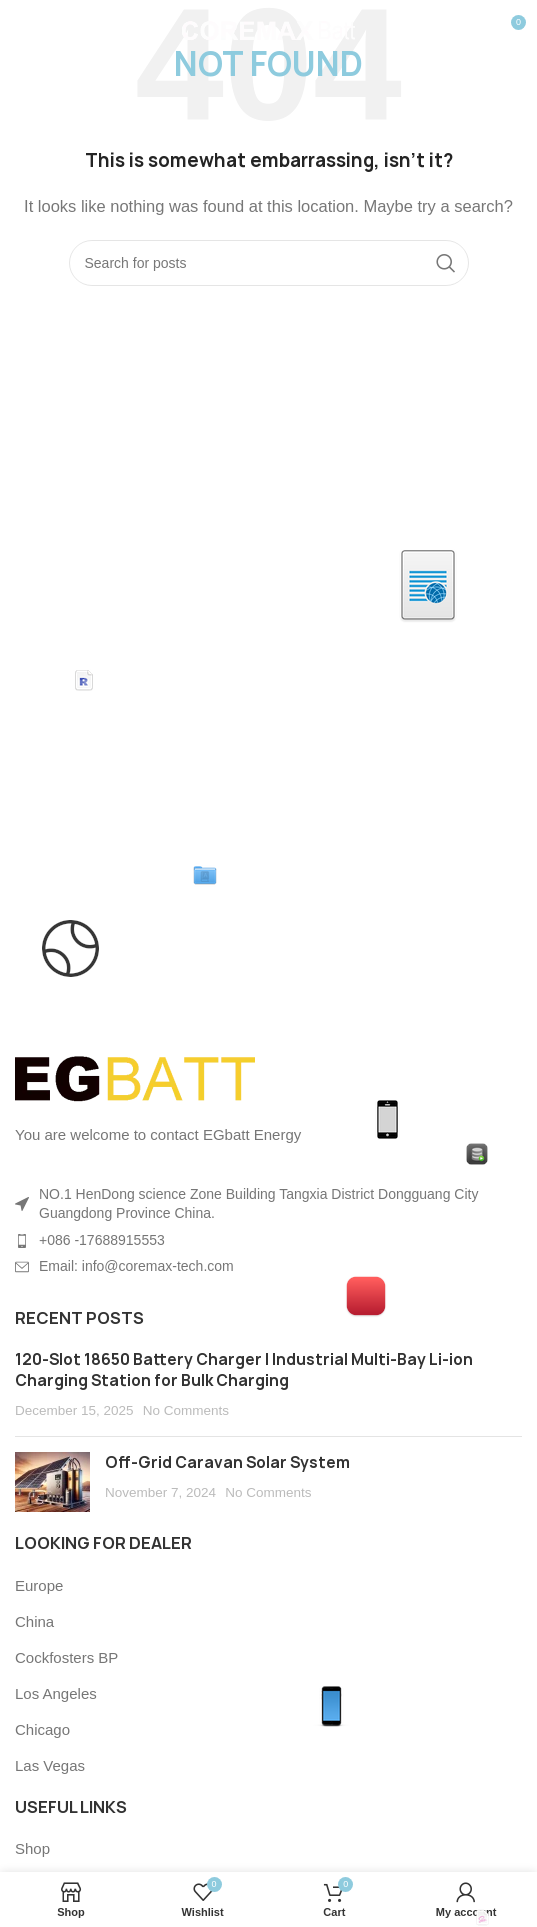 This screenshot has height=1927, width=537. What do you see at coordinates (205, 875) in the screenshot?
I see `open typography or font-related files folder` at bounding box center [205, 875].